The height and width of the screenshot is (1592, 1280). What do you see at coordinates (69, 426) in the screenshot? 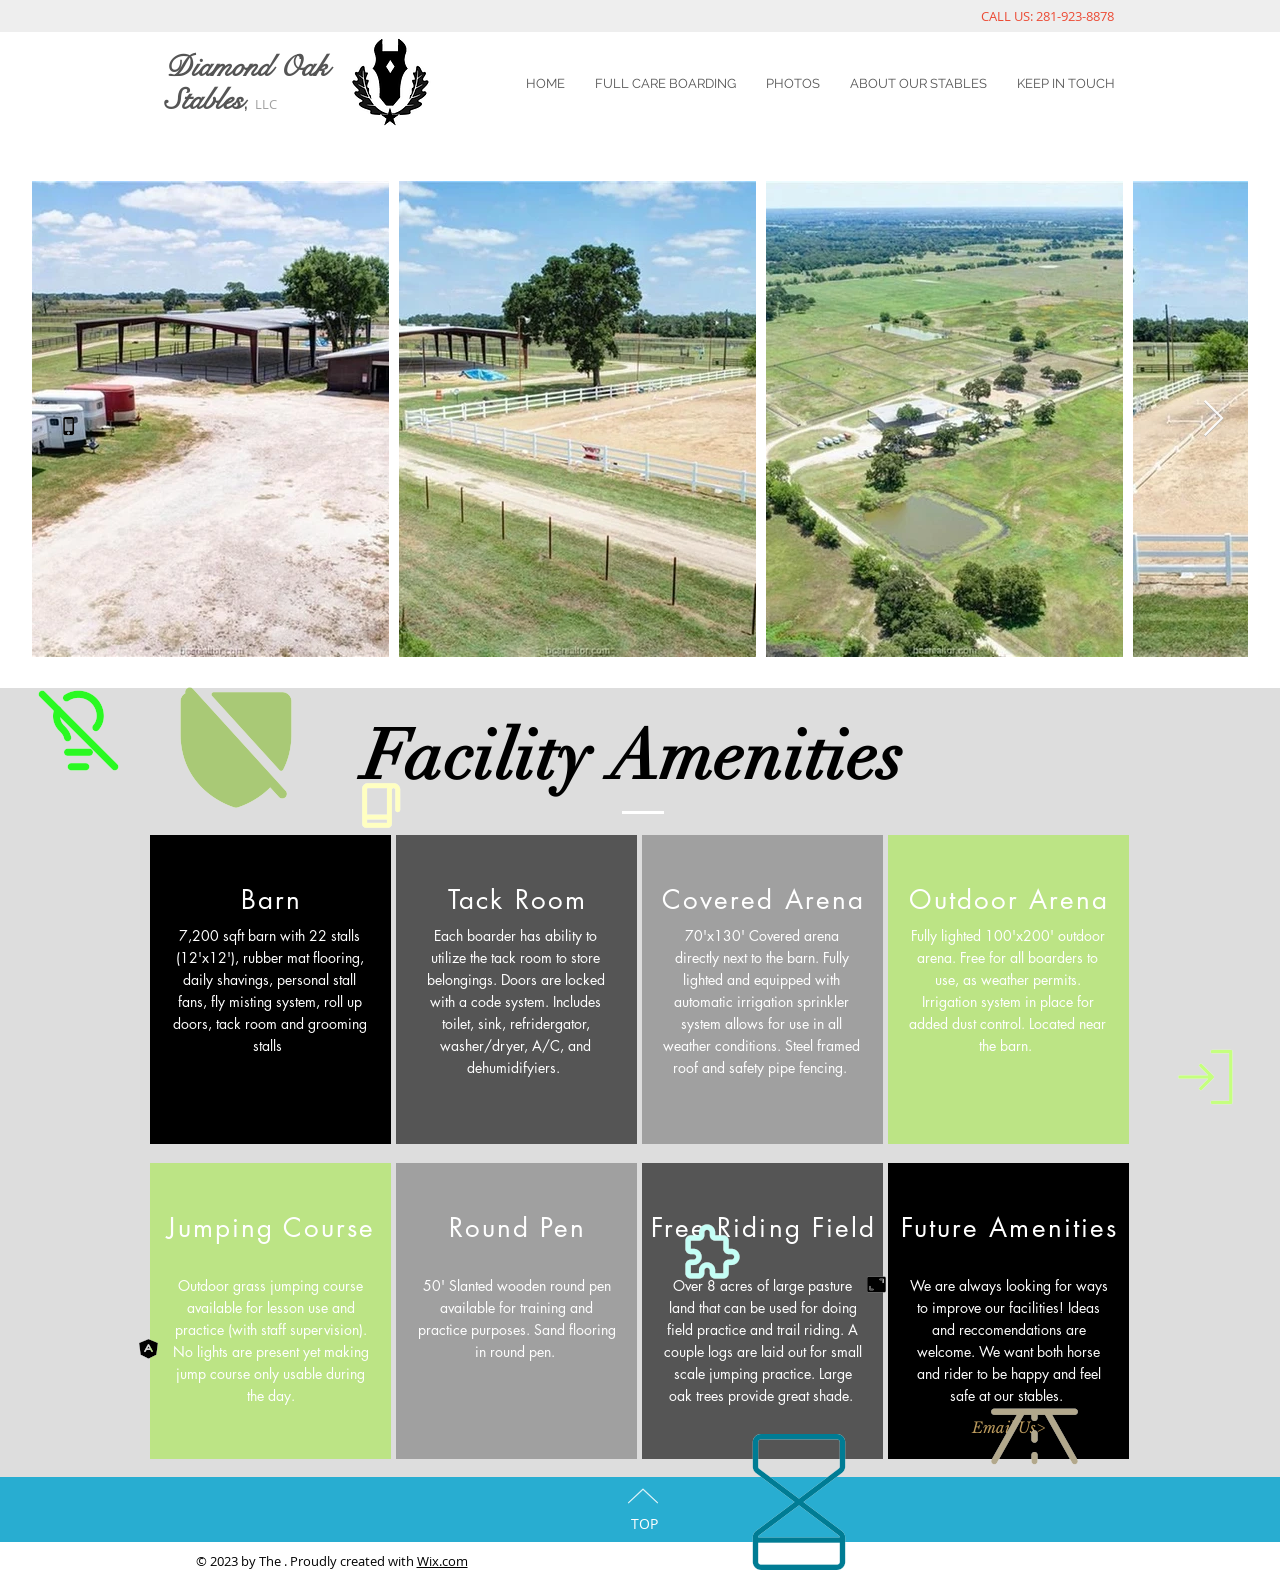
I see `indicates mobile device or smartphone` at bounding box center [69, 426].